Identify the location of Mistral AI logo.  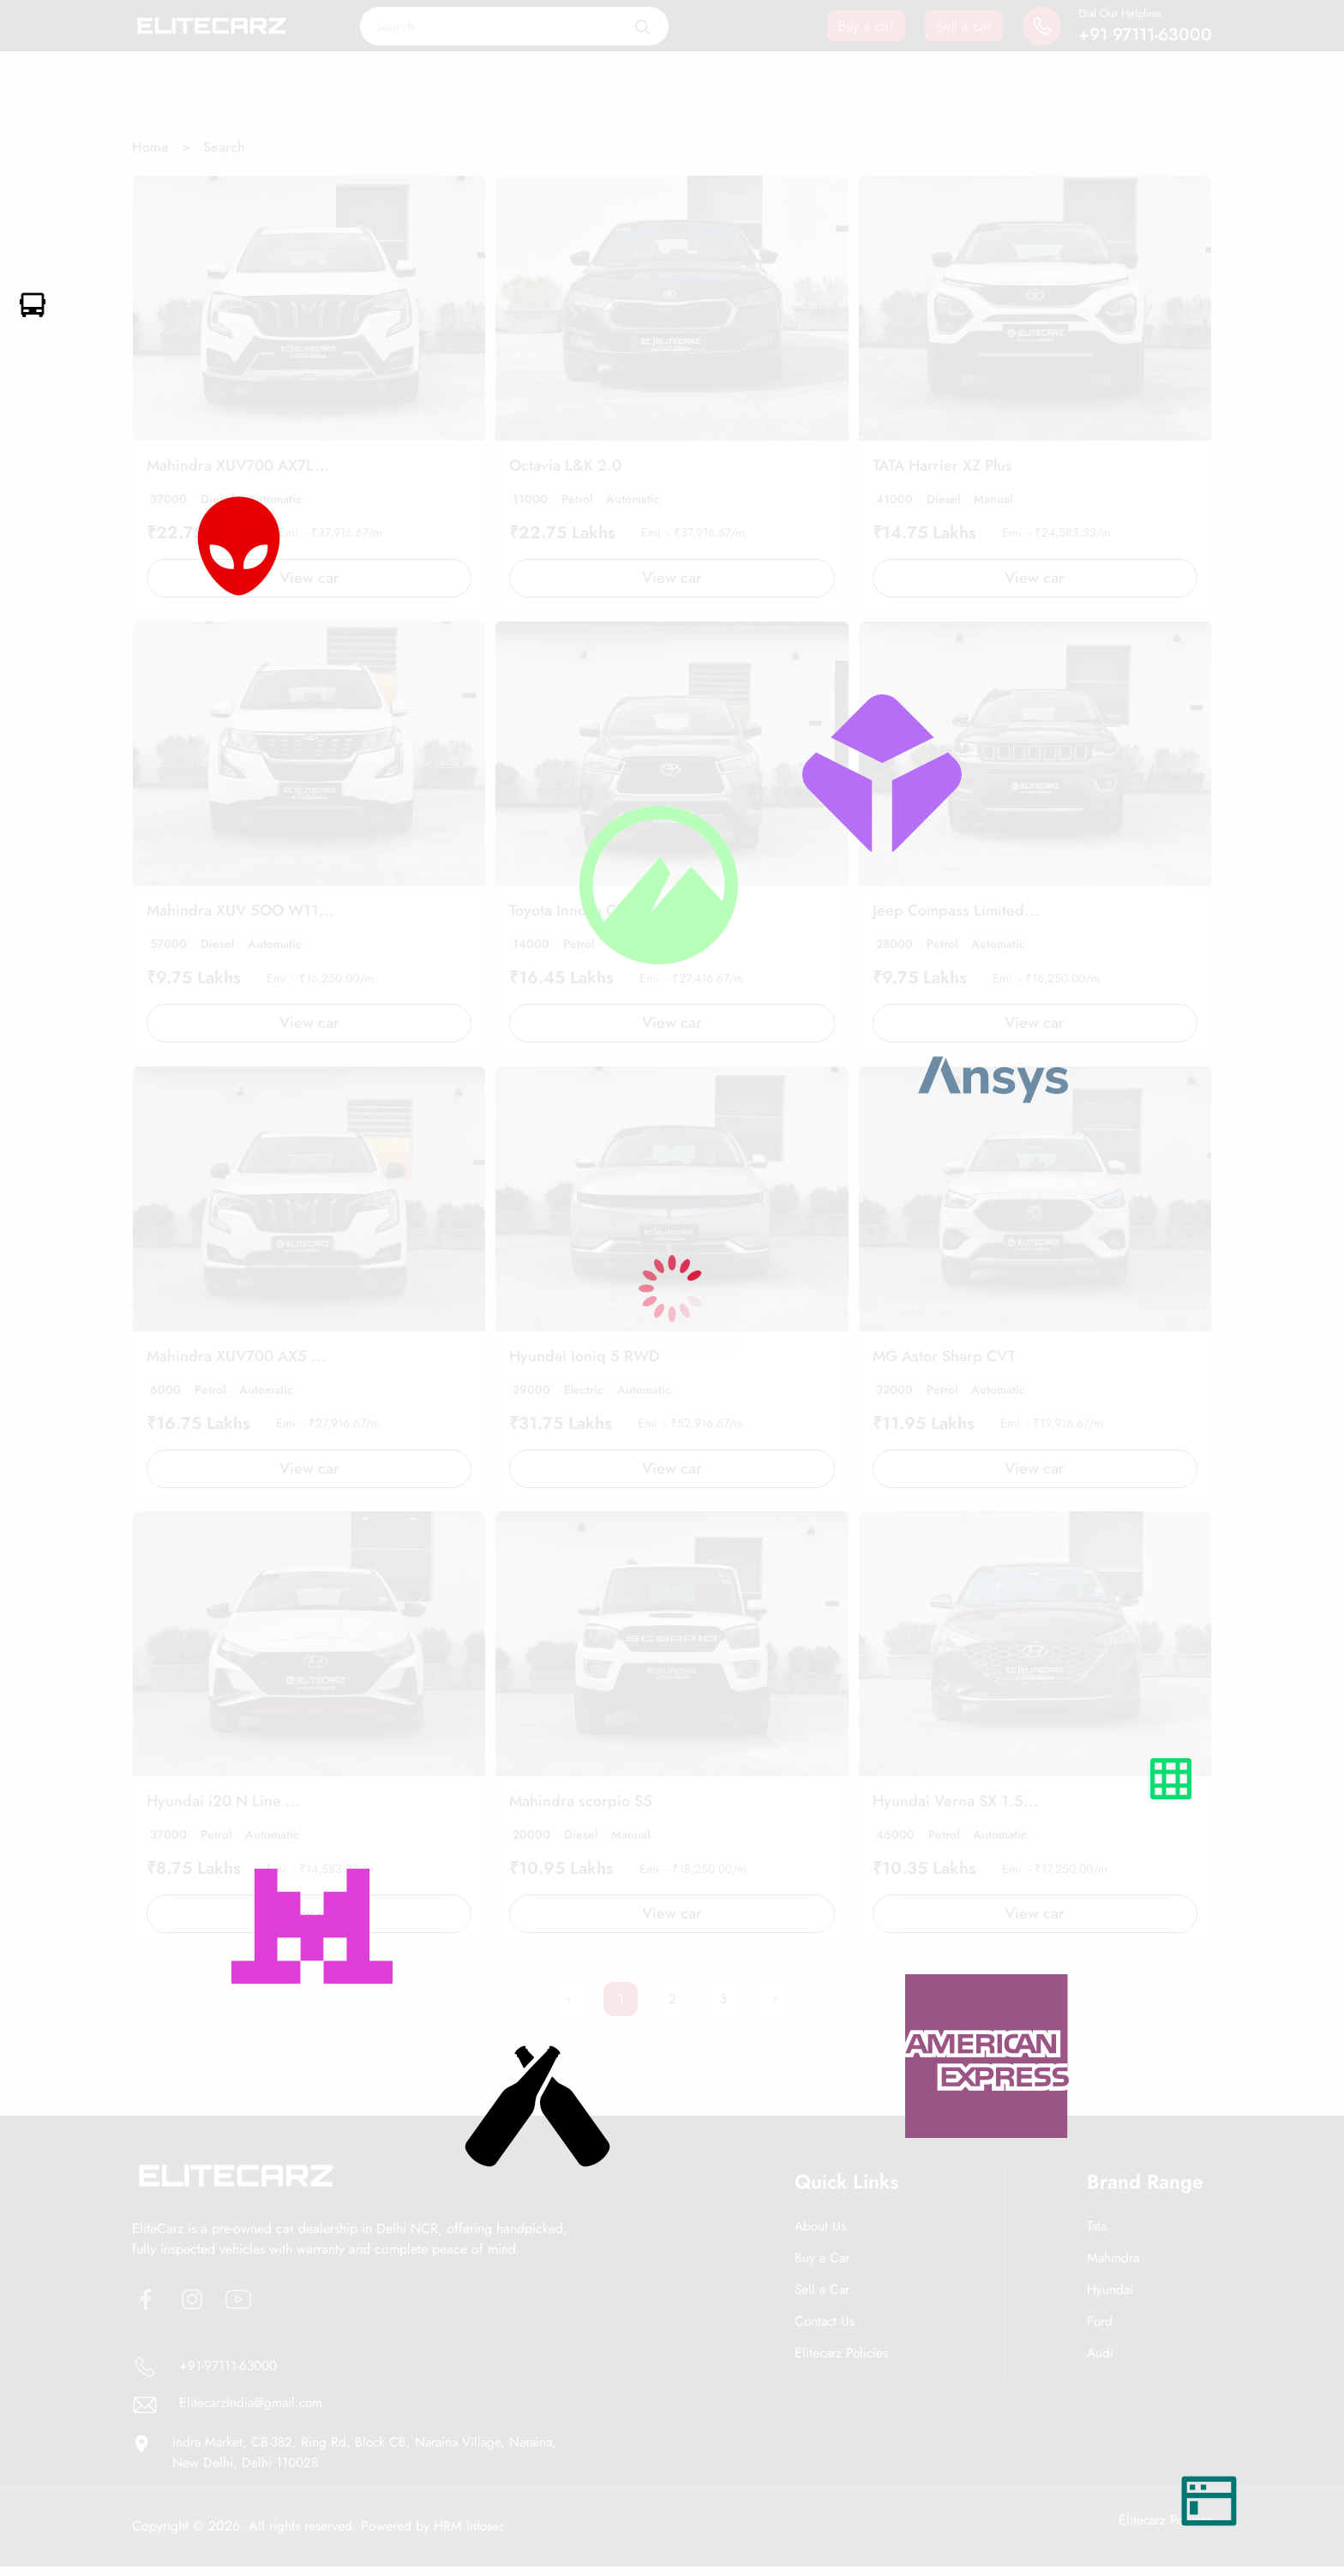
(312, 1926).